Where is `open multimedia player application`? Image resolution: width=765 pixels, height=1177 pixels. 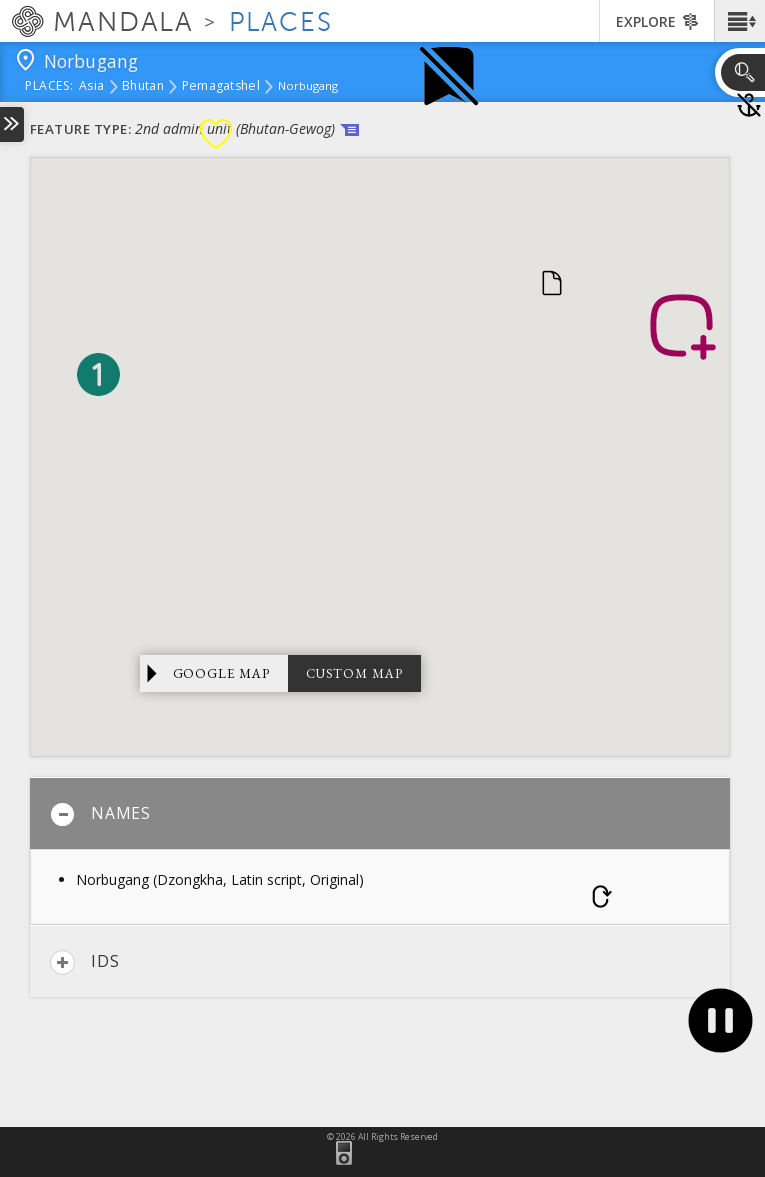 open multimedia player application is located at coordinates (344, 1153).